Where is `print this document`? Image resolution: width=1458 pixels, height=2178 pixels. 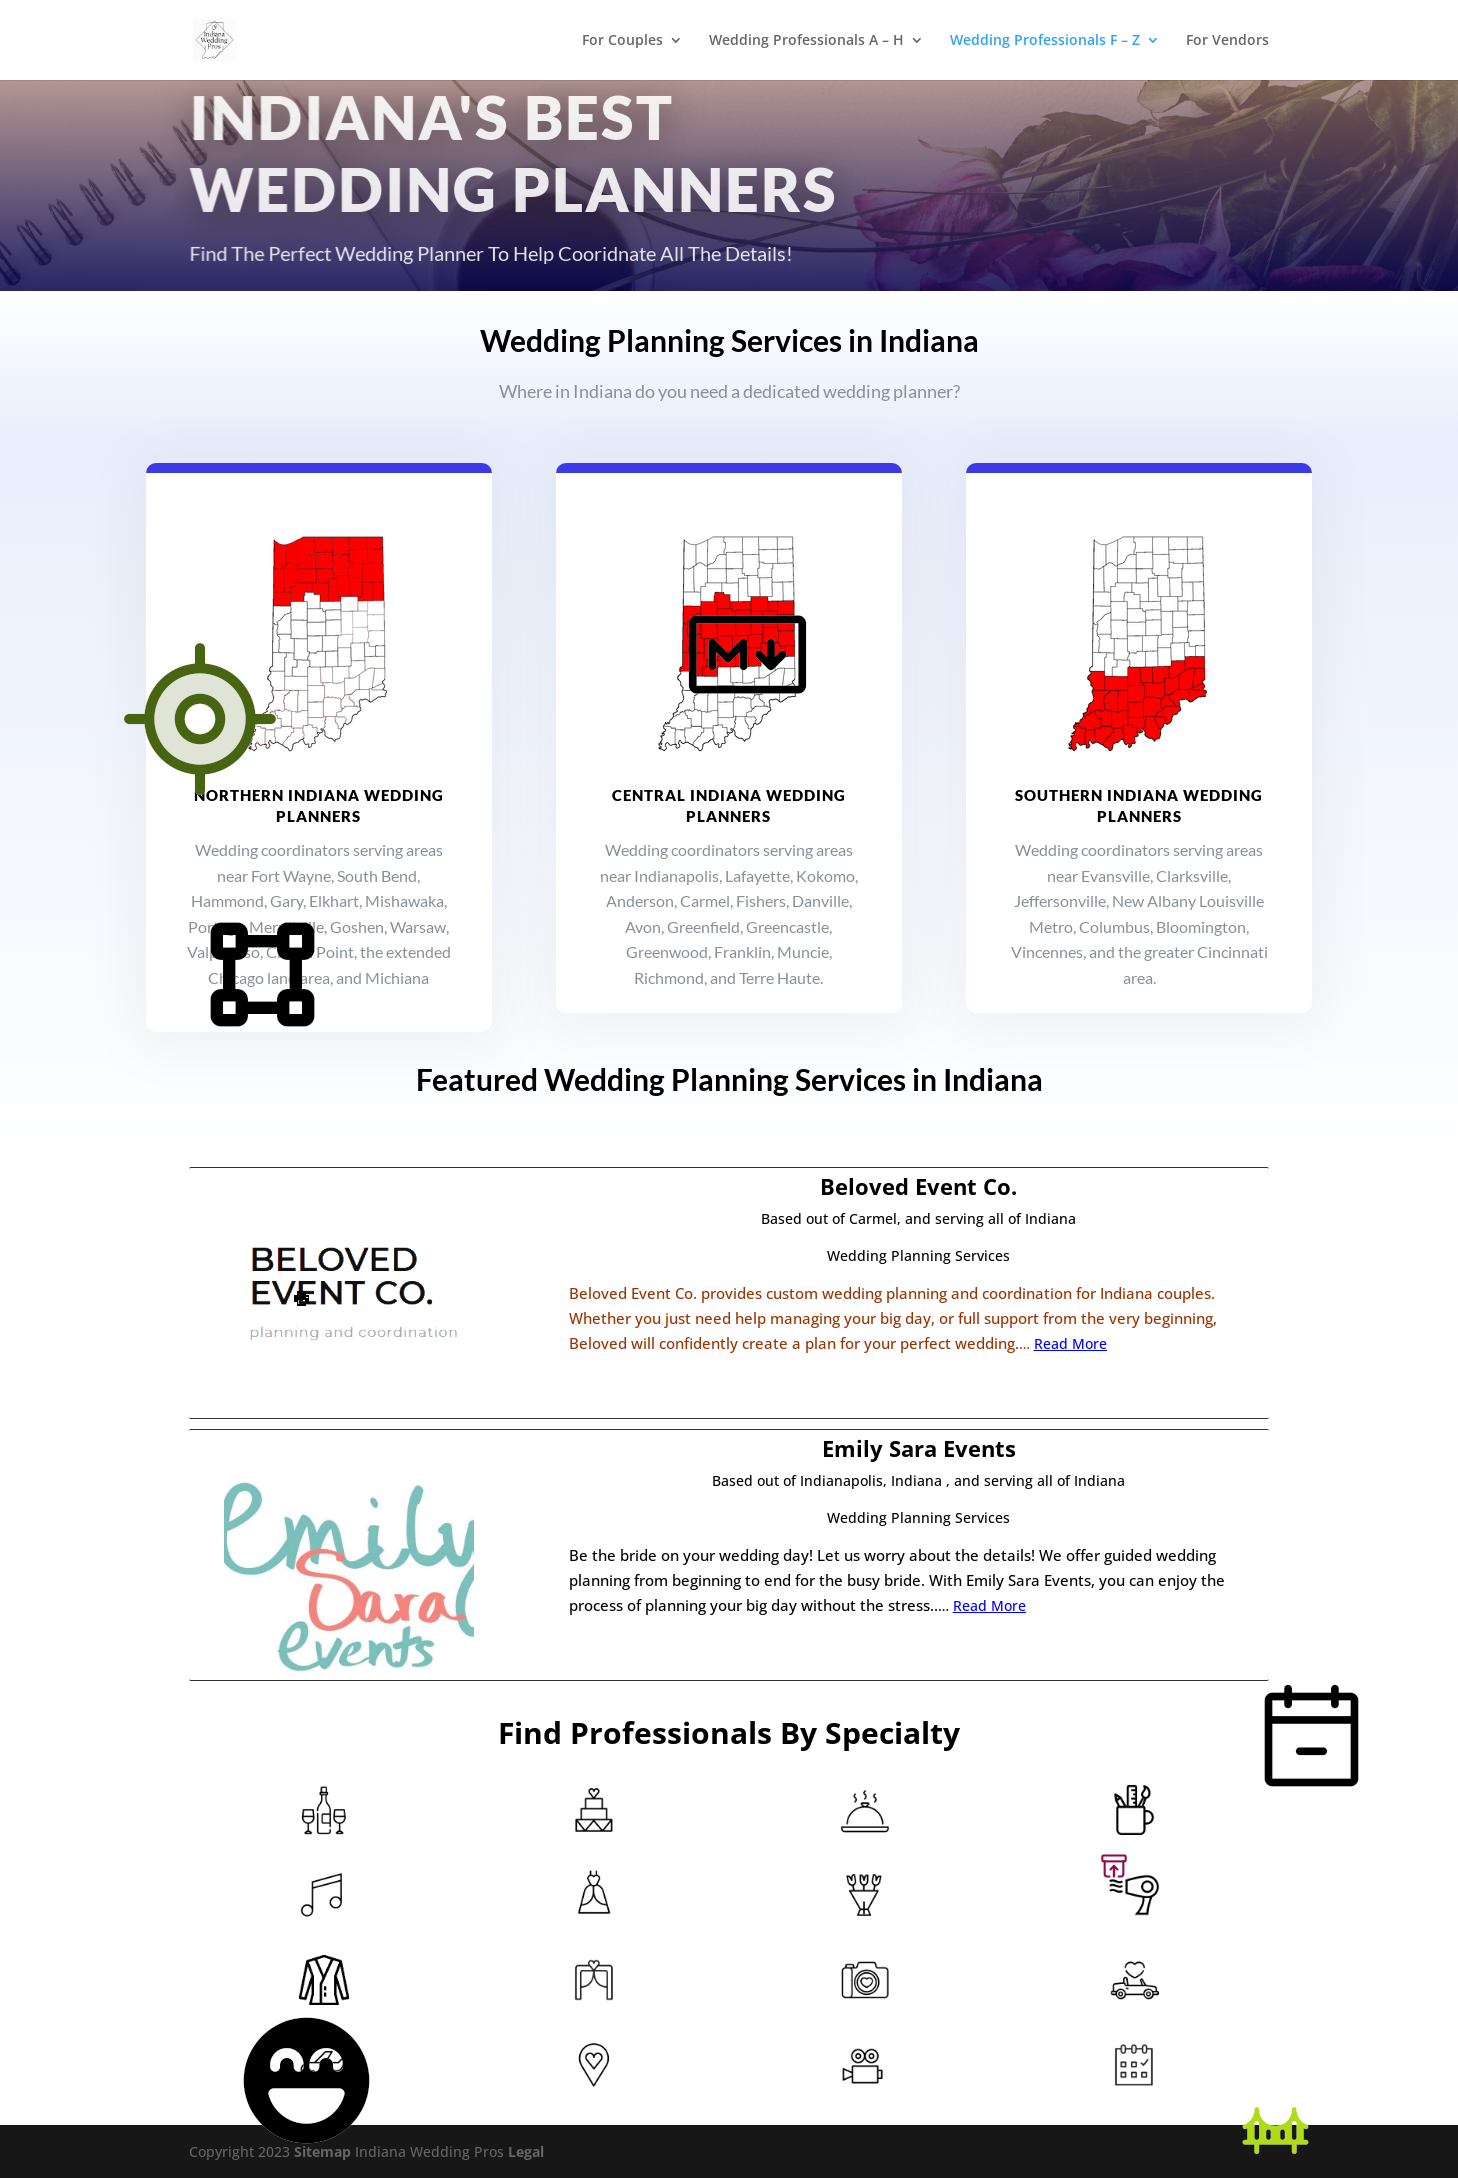 print this document is located at coordinates (301, 1298).